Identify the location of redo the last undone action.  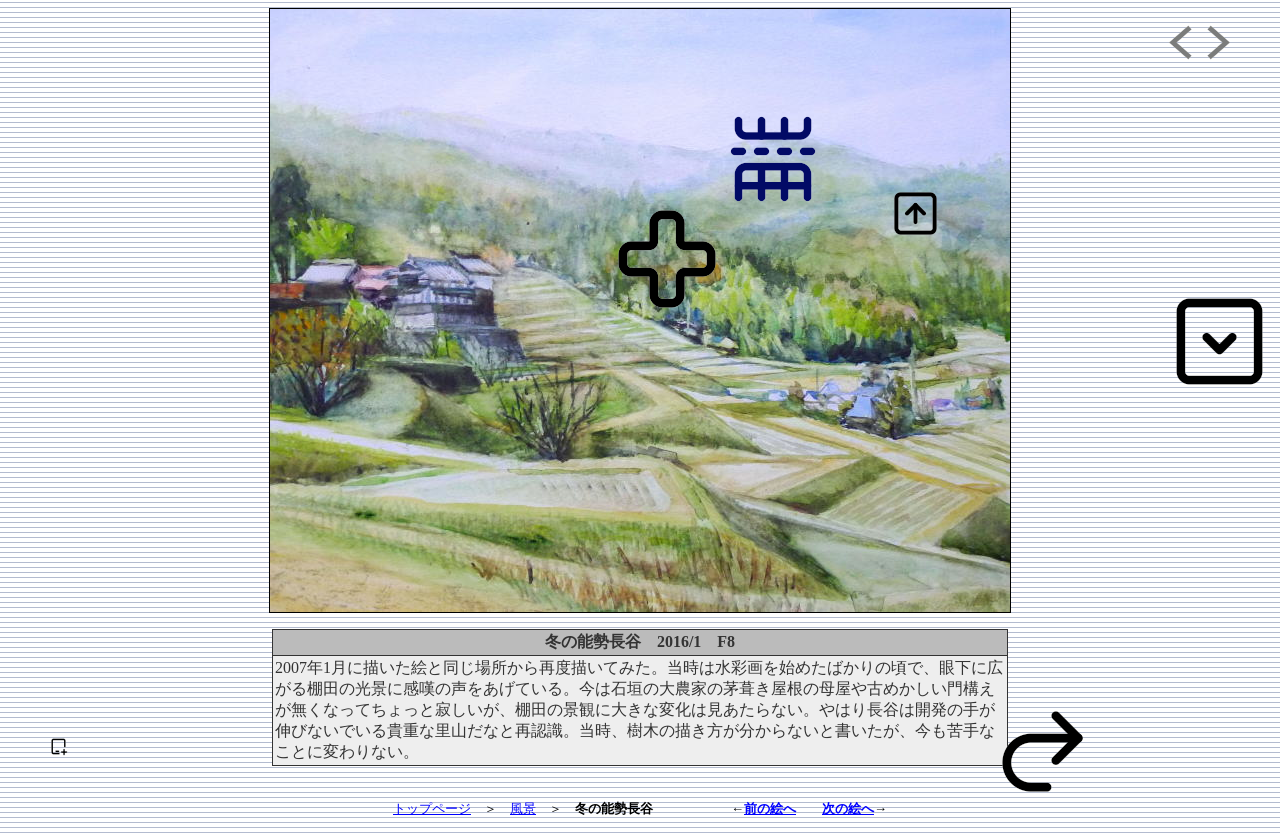
(1042, 751).